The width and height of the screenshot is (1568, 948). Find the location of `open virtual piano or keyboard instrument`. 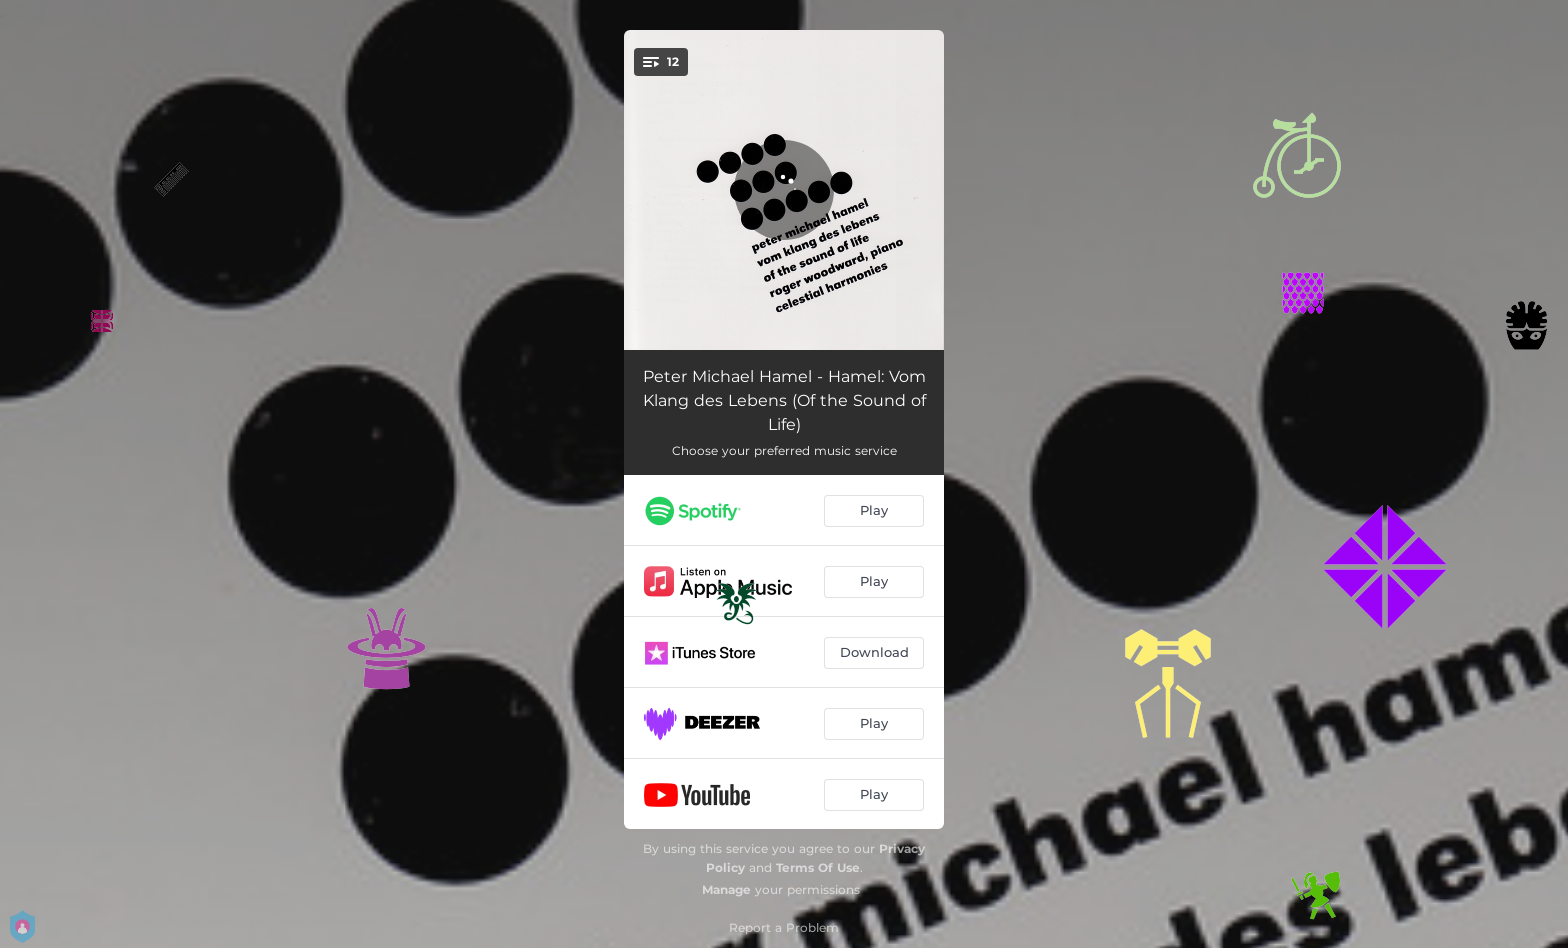

open virtual piano or keyboard instrument is located at coordinates (171, 179).